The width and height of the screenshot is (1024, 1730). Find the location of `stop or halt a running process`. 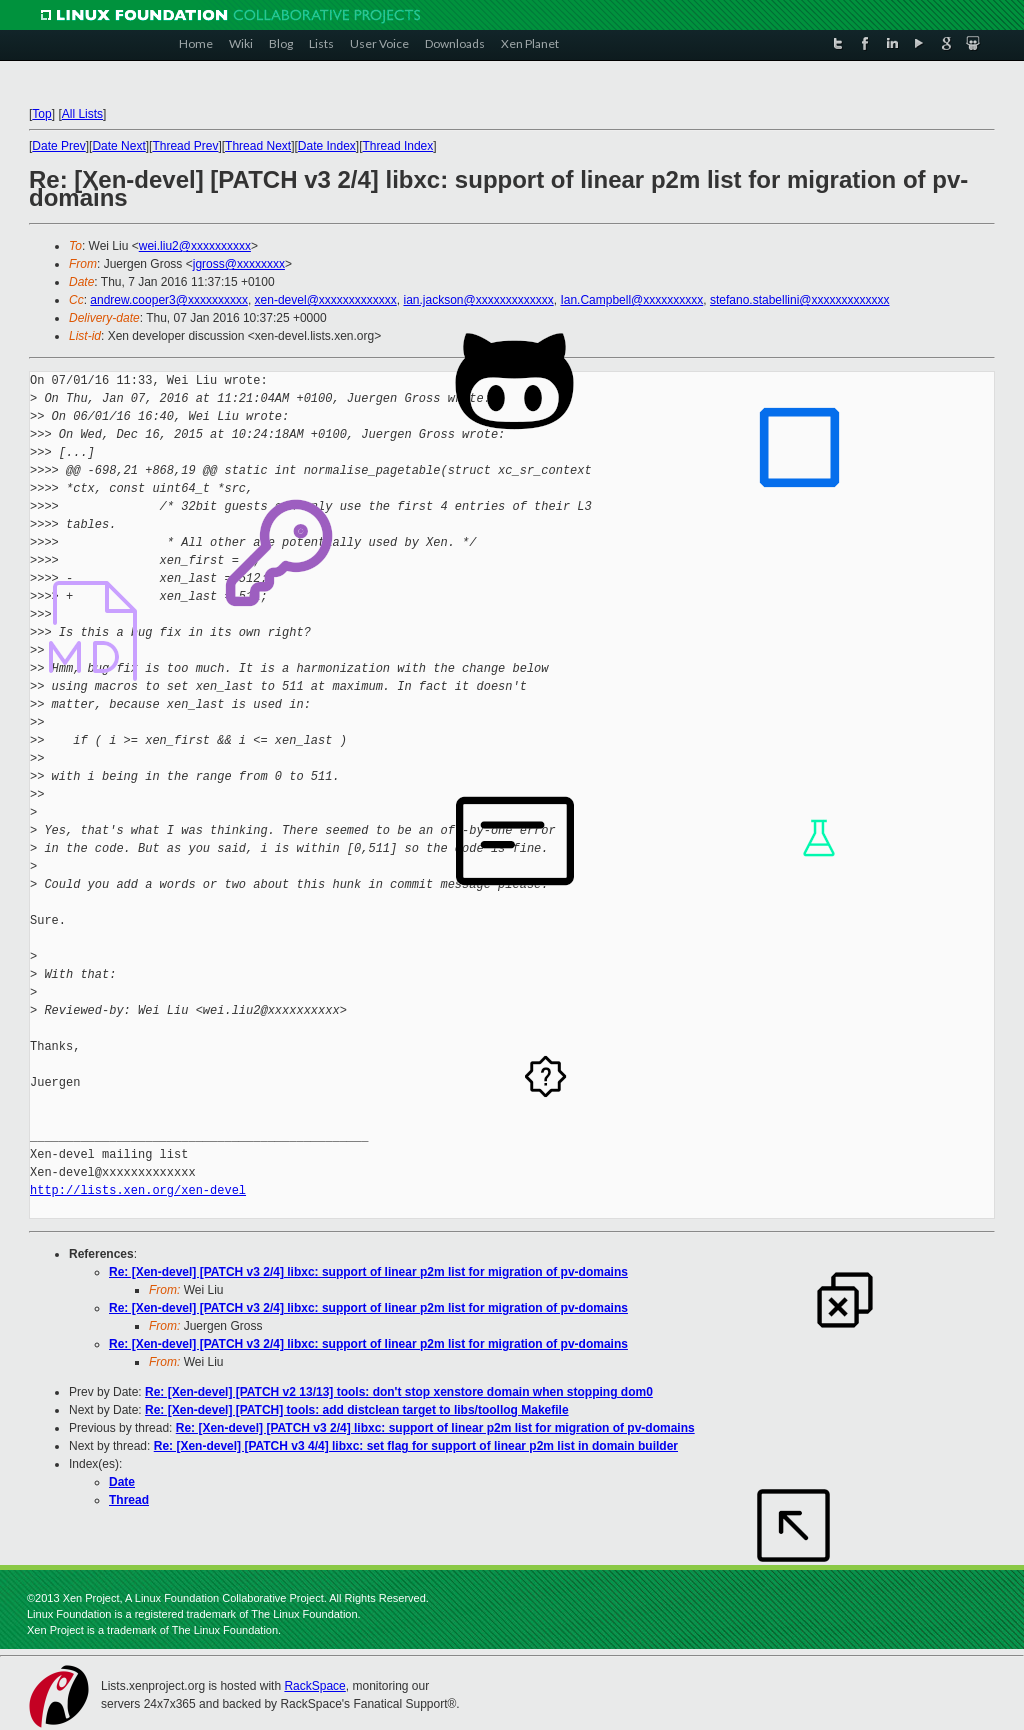

stop or halt a running process is located at coordinates (799, 447).